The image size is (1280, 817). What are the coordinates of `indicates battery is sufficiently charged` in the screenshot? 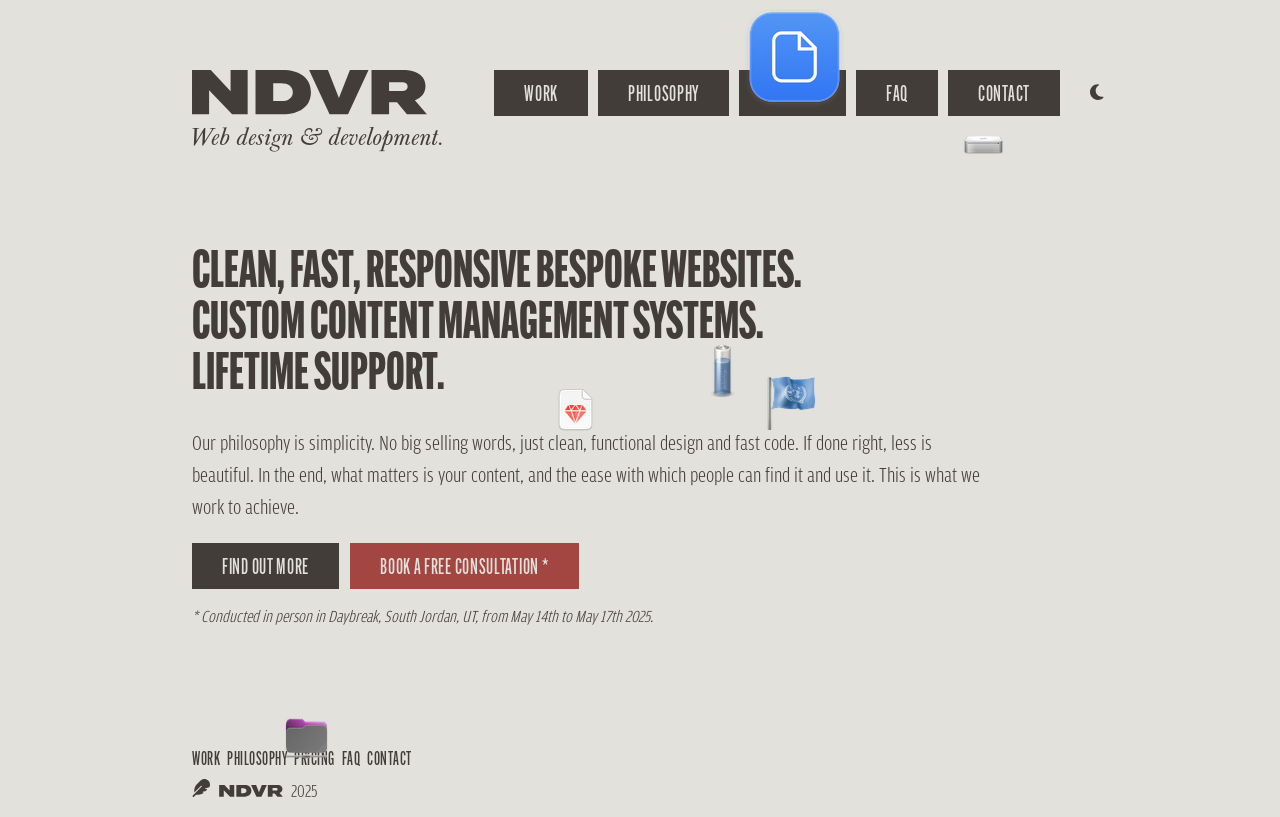 It's located at (722, 371).